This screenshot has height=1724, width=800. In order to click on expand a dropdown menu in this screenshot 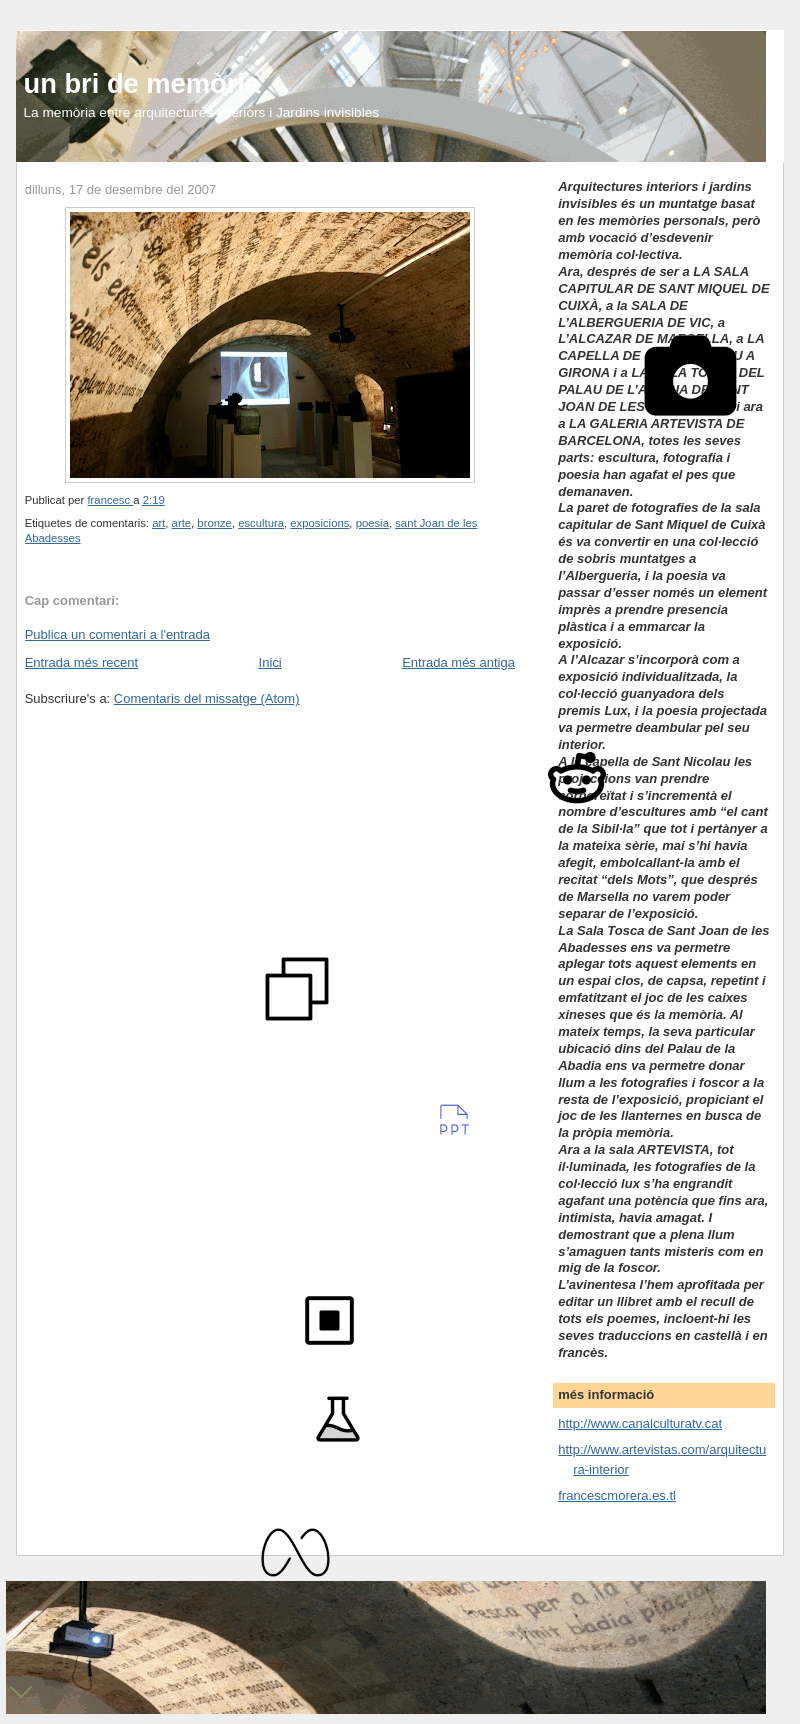, I will do `click(21, 1691)`.